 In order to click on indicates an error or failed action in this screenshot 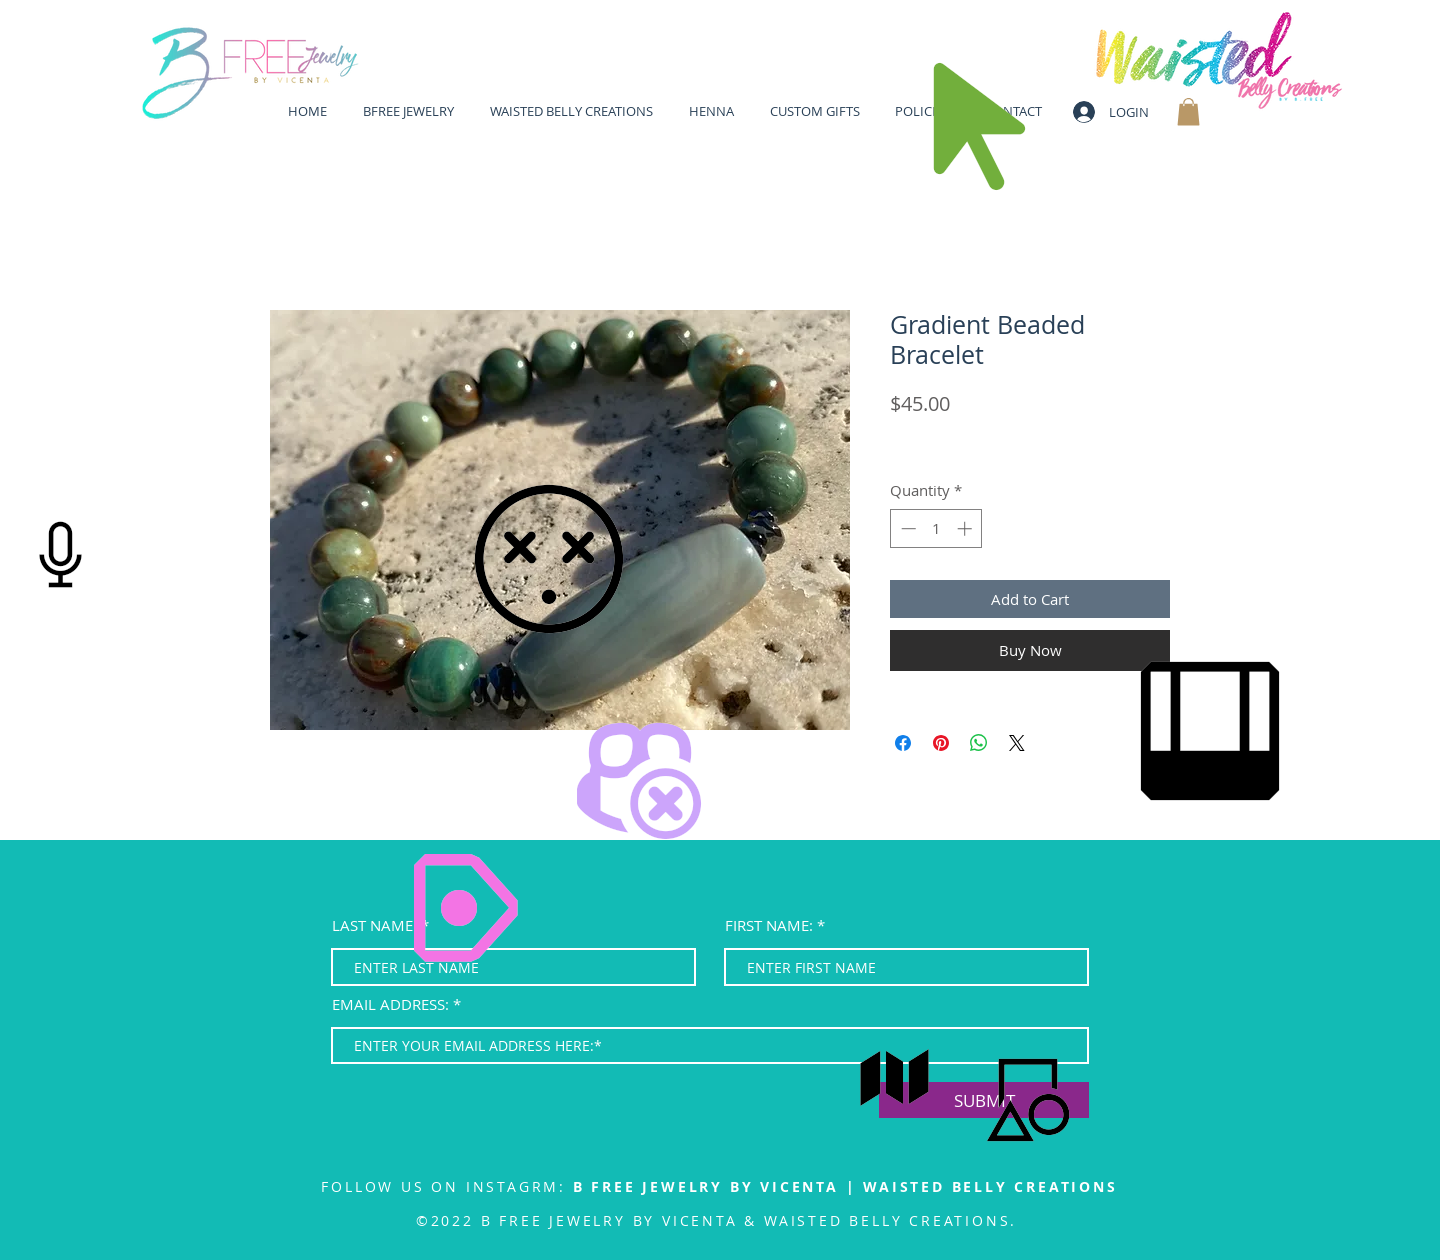, I will do `click(549, 559)`.